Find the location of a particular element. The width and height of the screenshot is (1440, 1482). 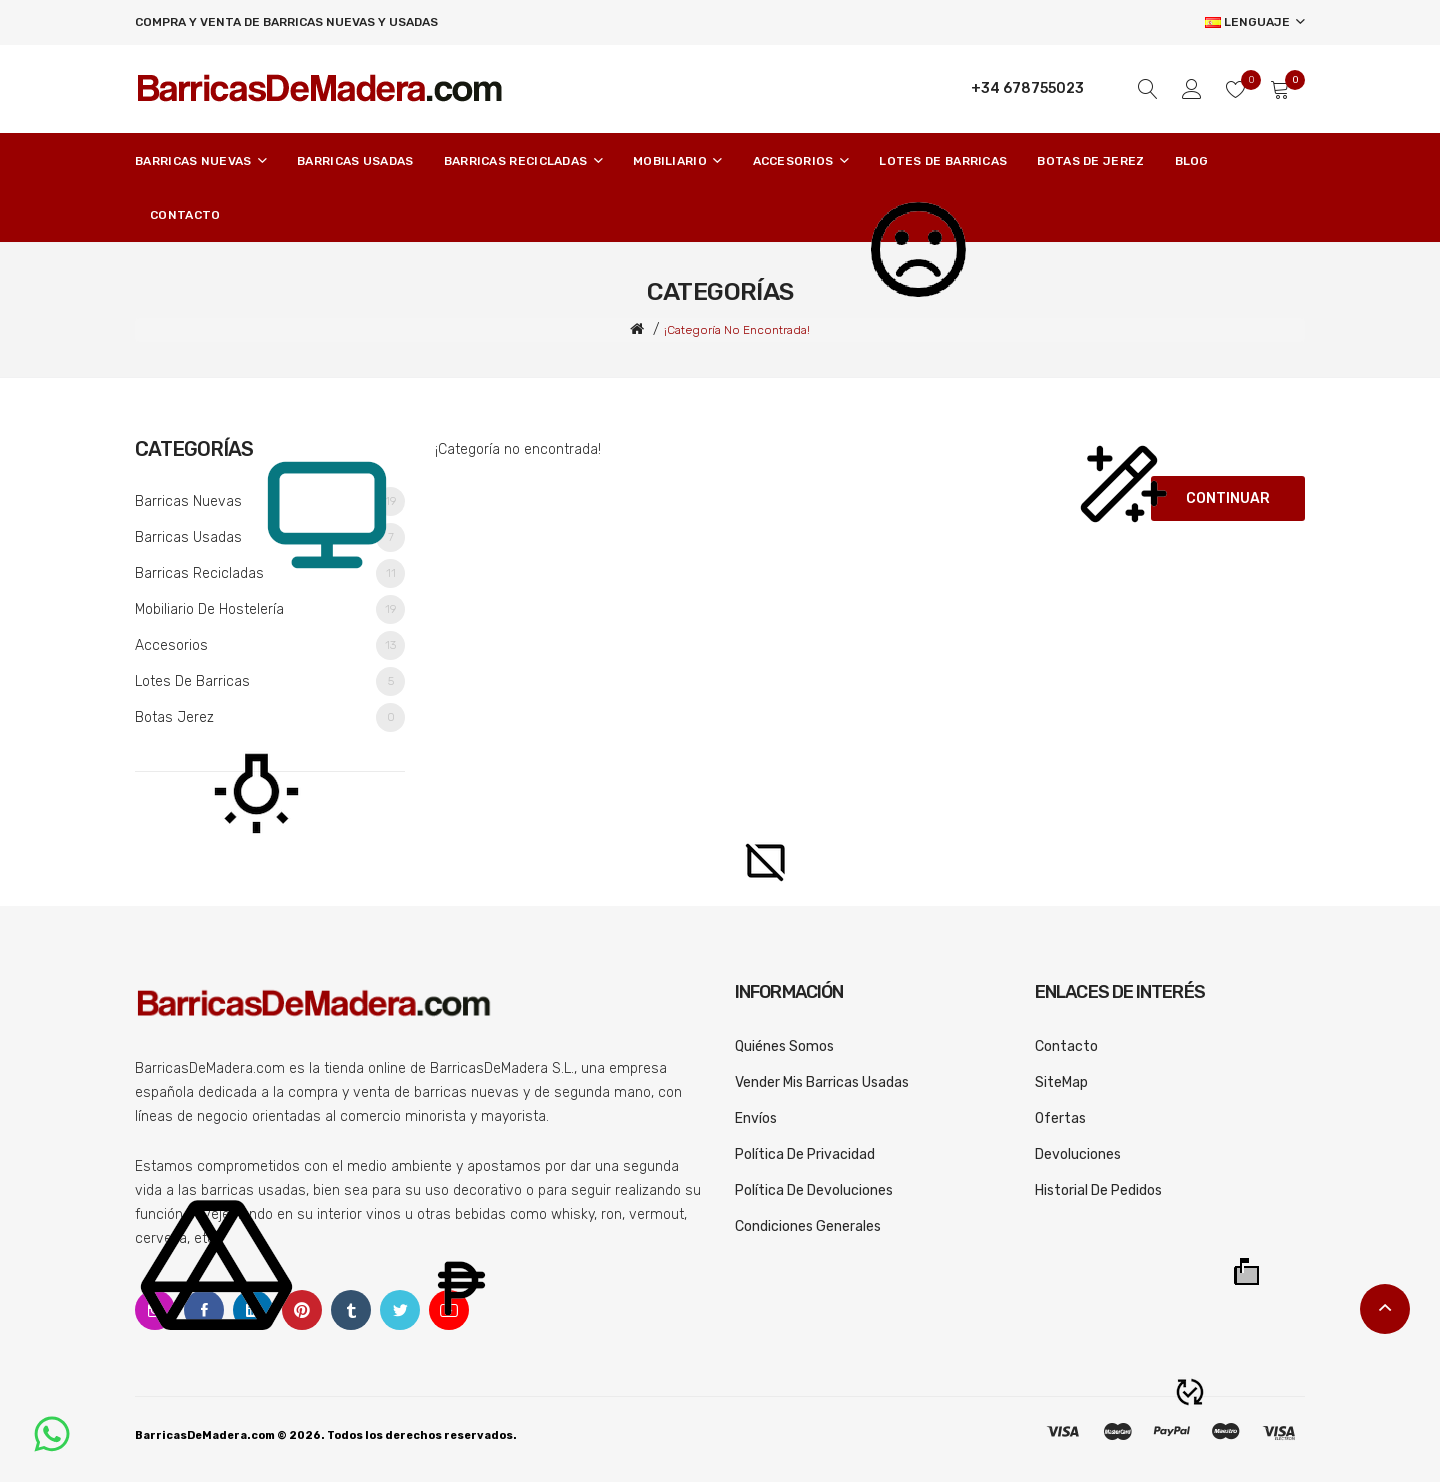

indicates browser not supported is located at coordinates (766, 861).